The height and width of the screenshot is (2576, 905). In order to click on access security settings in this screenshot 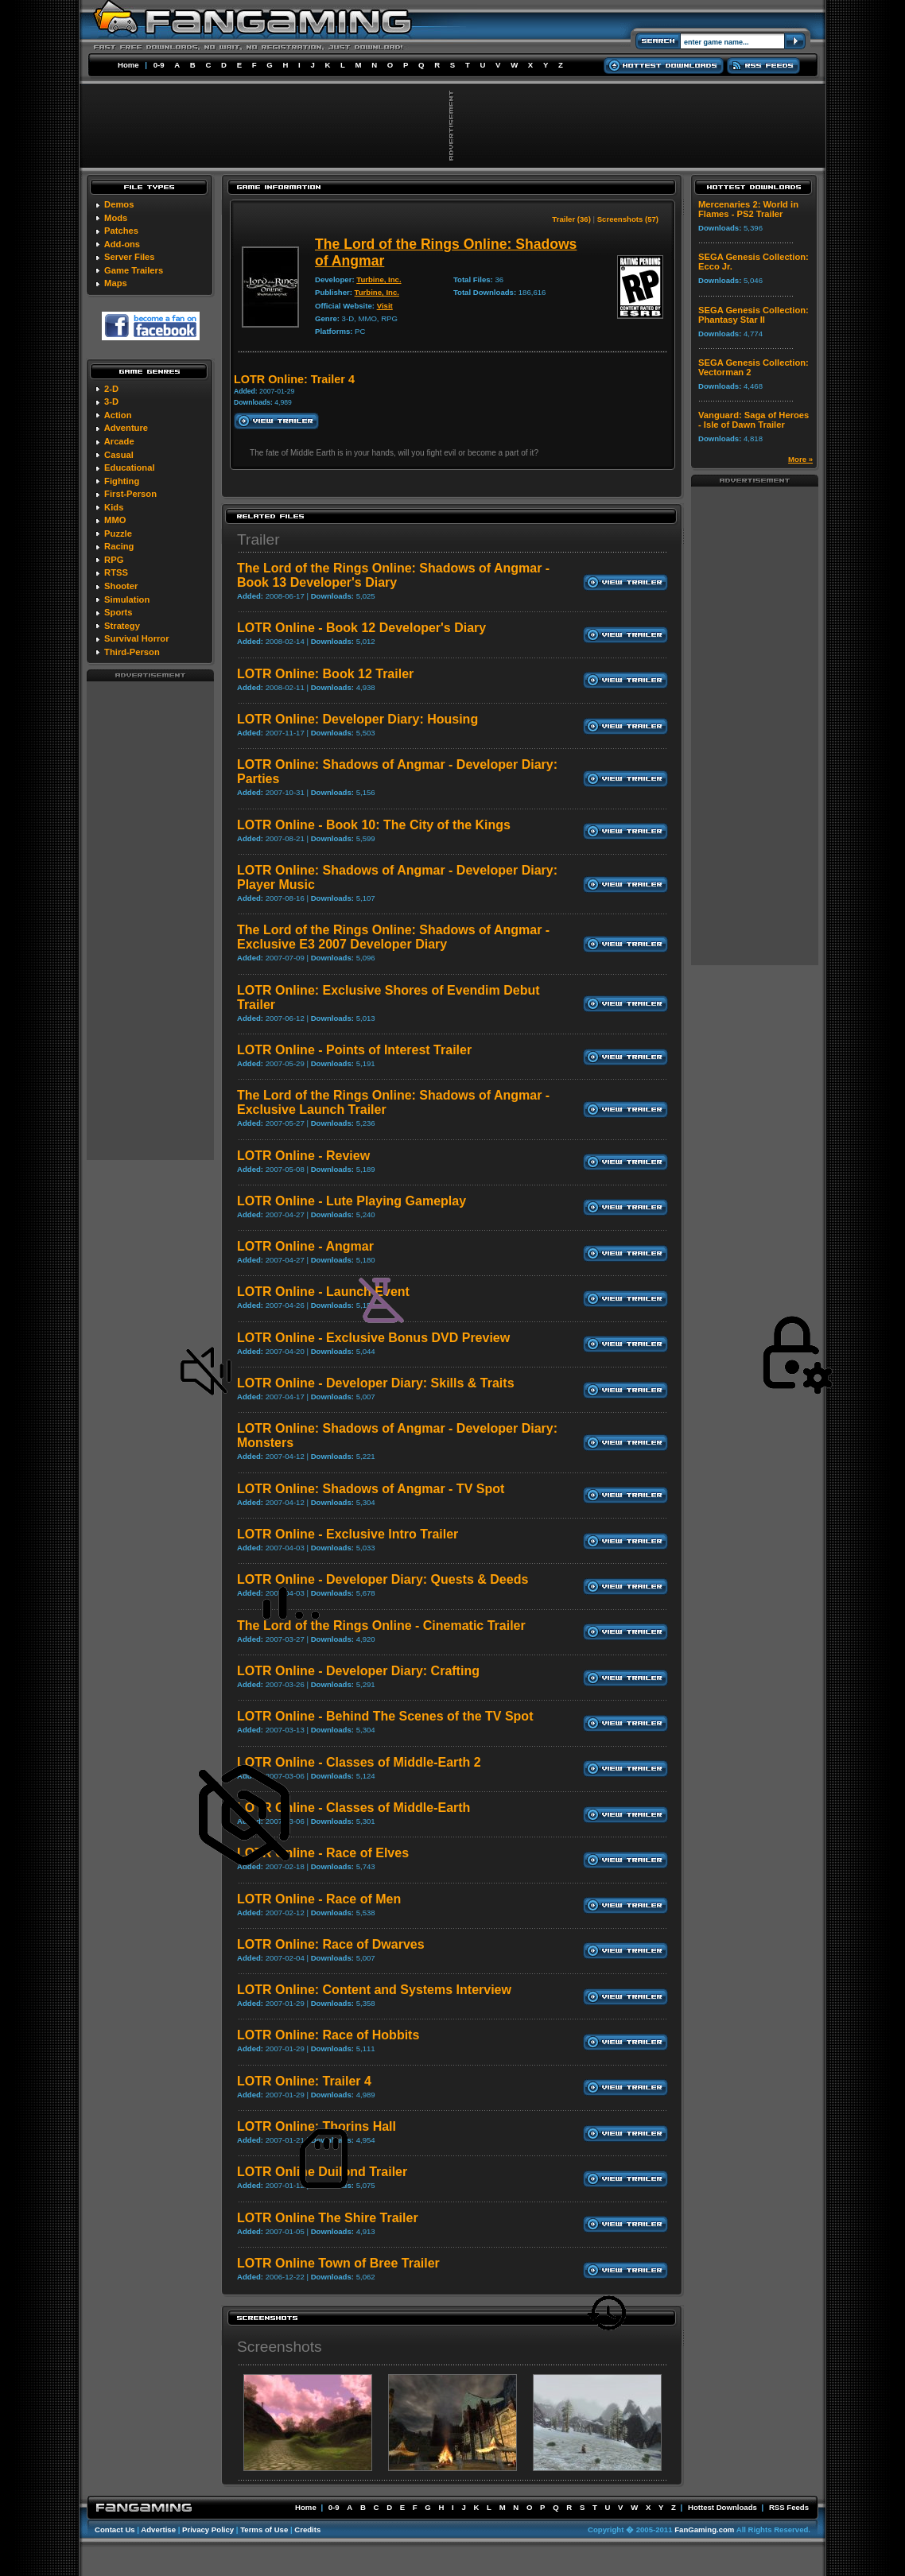, I will do `click(792, 1352)`.